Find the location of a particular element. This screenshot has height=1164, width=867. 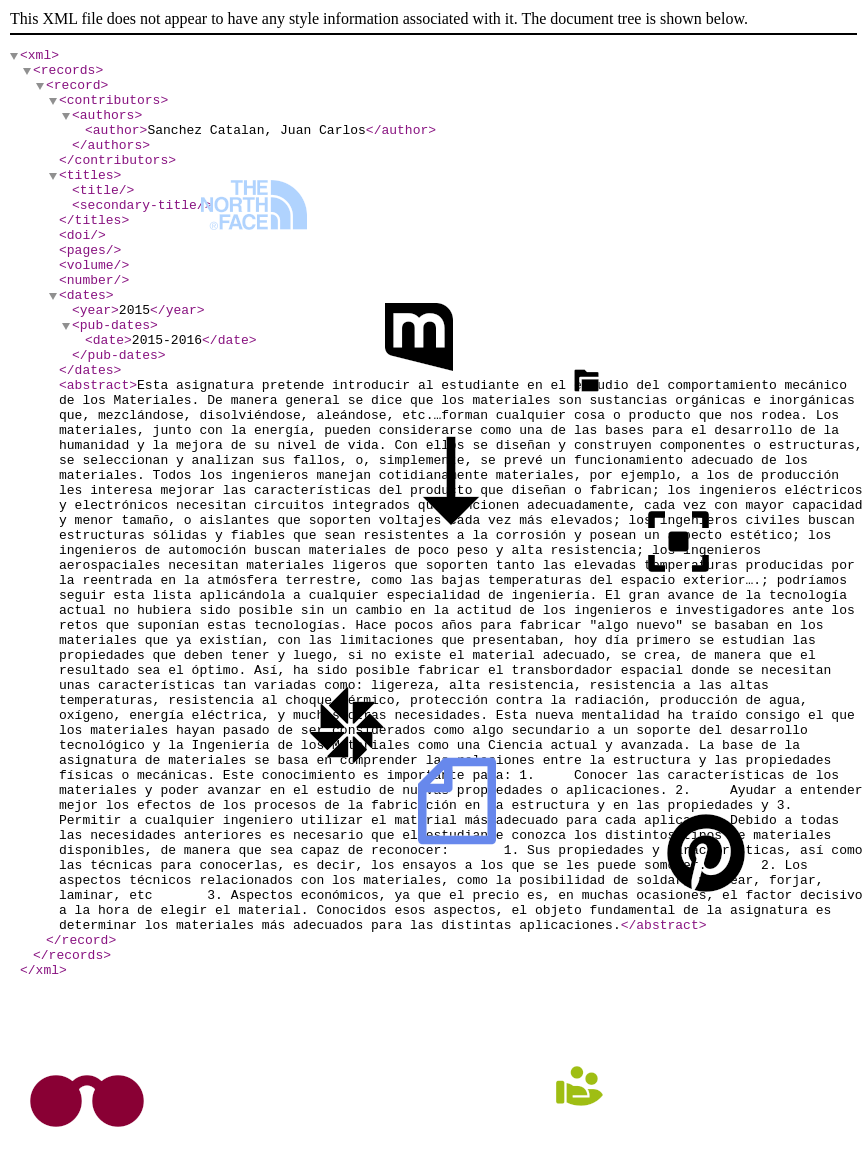

enable reading mode is located at coordinates (87, 1101).